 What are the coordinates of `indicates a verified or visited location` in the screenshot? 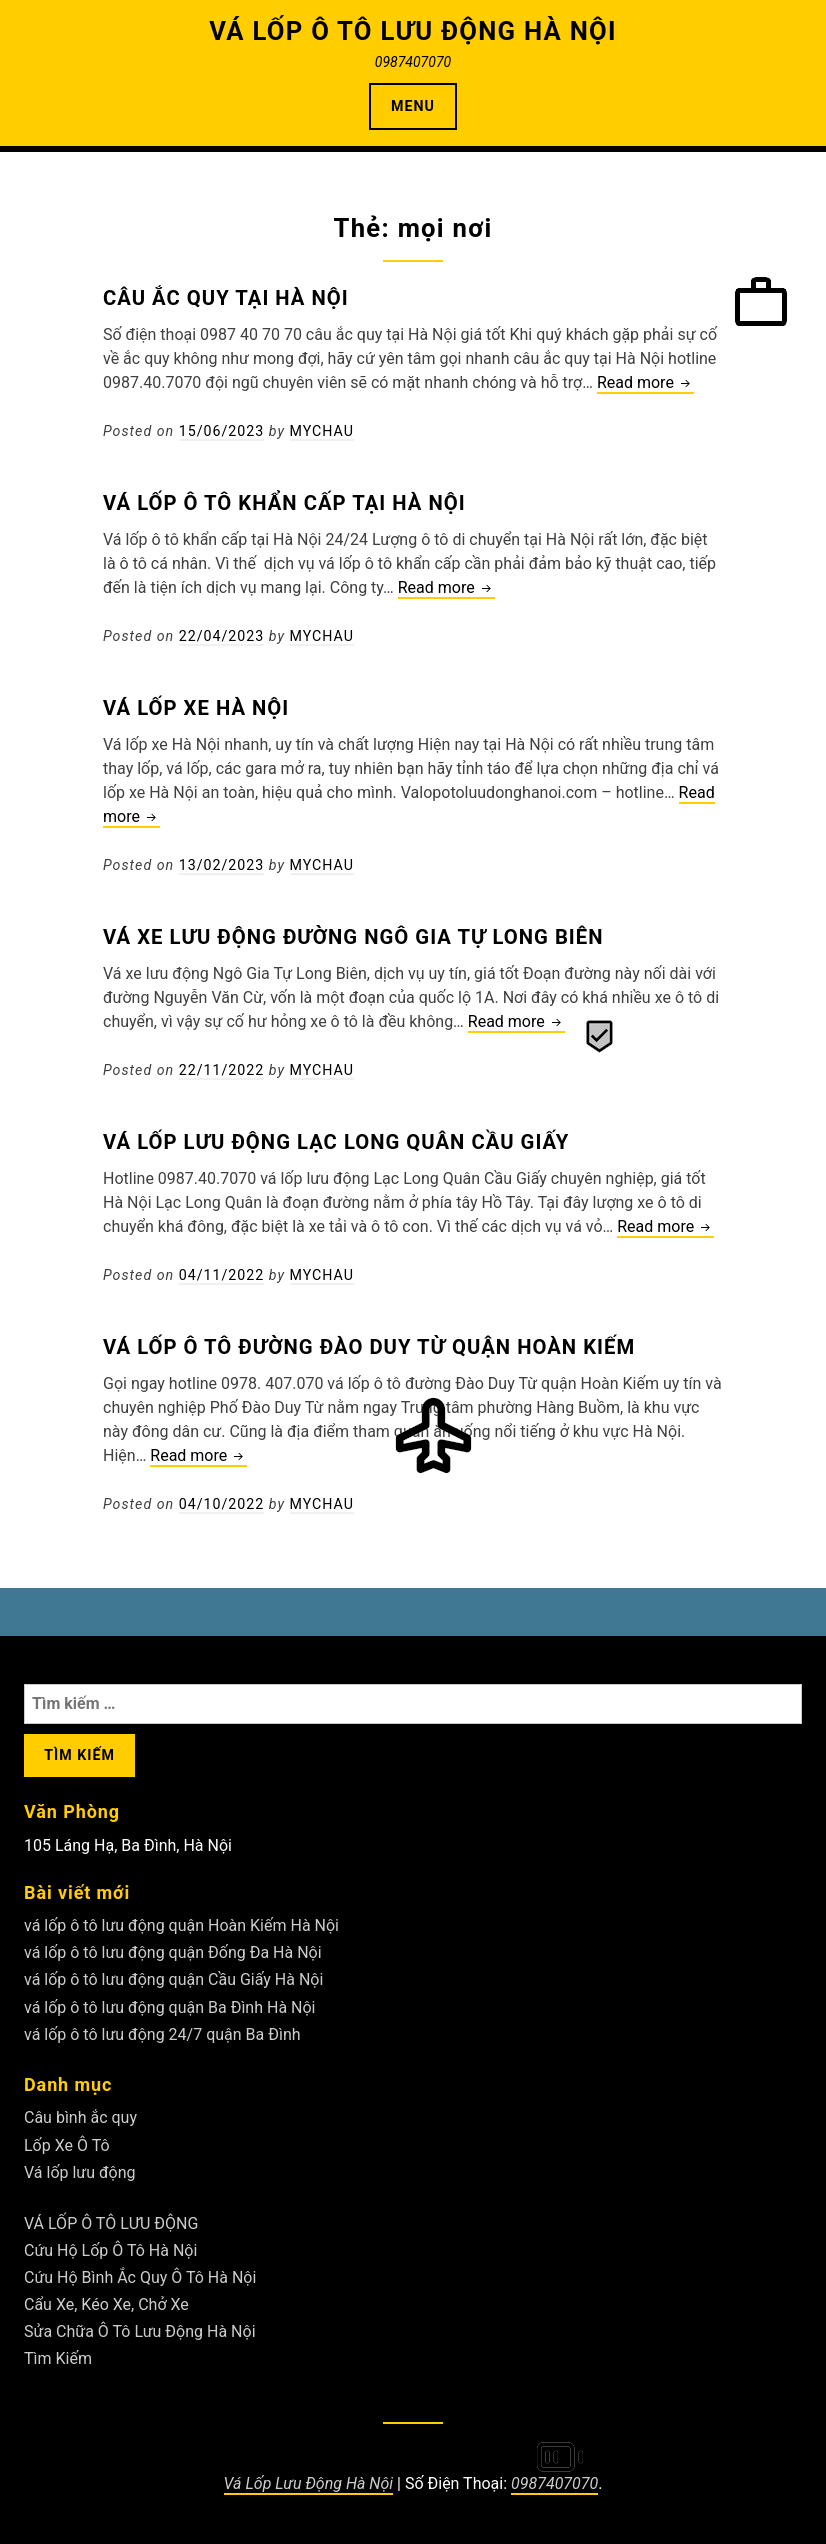 It's located at (599, 1036).